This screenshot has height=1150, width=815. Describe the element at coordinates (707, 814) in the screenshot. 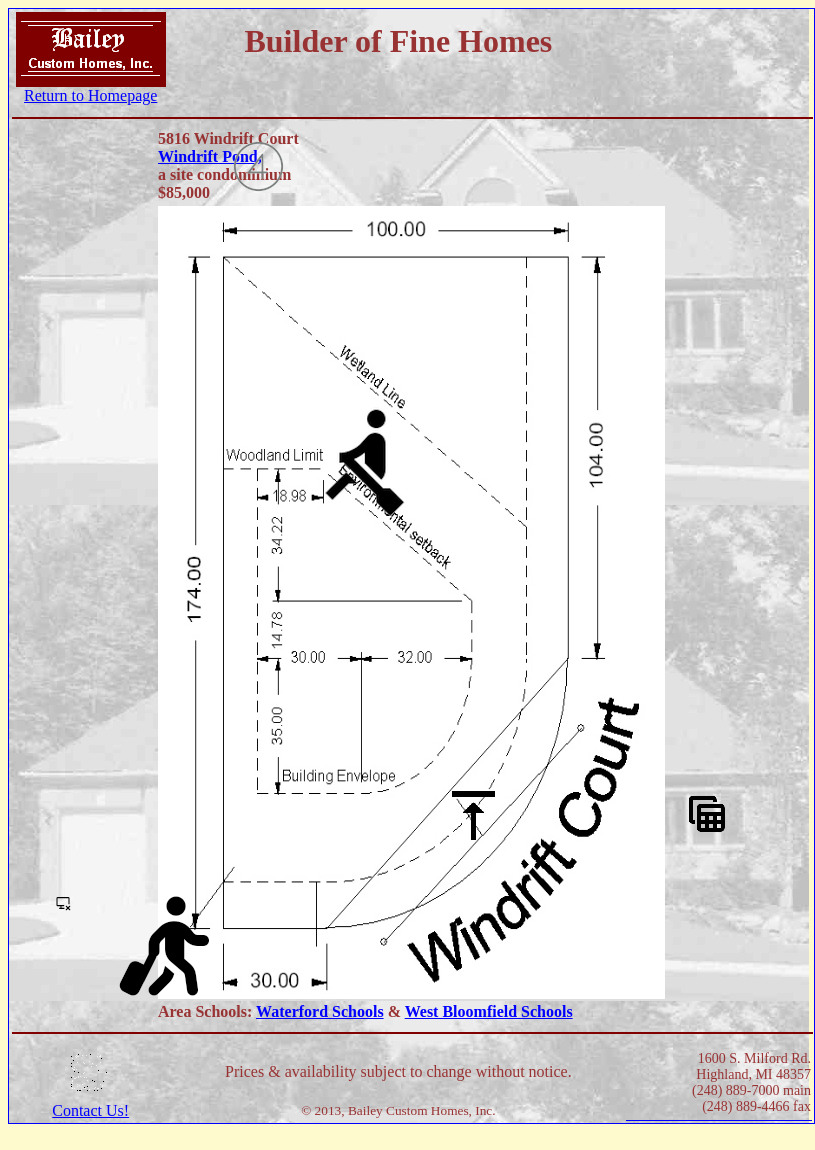

I see `switch to table or grid view` at that location.